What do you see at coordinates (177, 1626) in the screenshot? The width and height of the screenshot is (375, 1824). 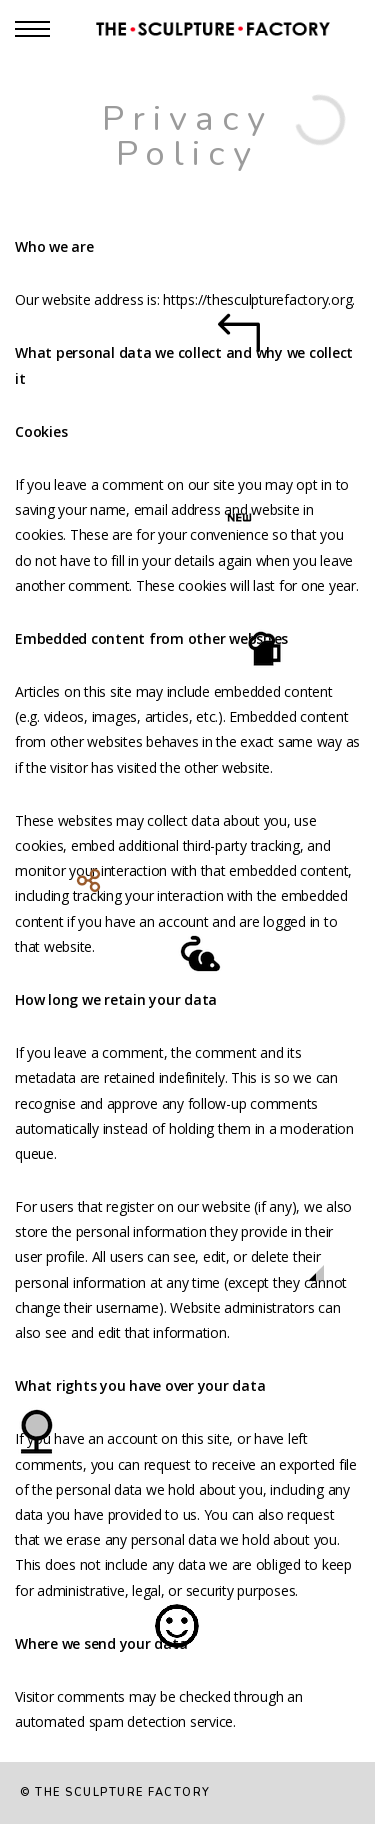 I see `add a reaction or emoji to a message` at bounding box center [177, 1626].